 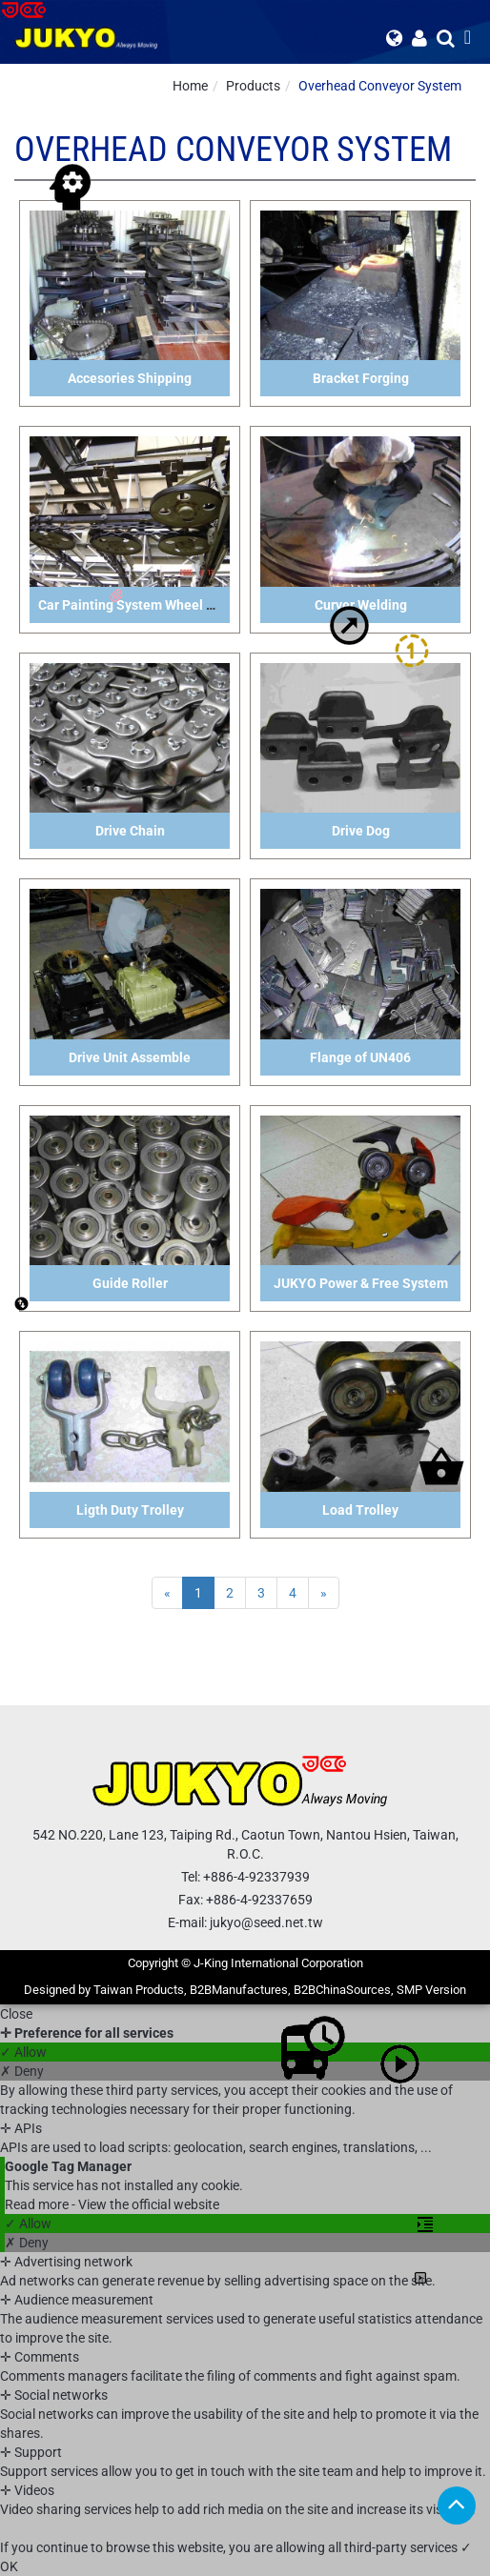 I want to click on access mental health or psychology features, so click(x=70, y=187).